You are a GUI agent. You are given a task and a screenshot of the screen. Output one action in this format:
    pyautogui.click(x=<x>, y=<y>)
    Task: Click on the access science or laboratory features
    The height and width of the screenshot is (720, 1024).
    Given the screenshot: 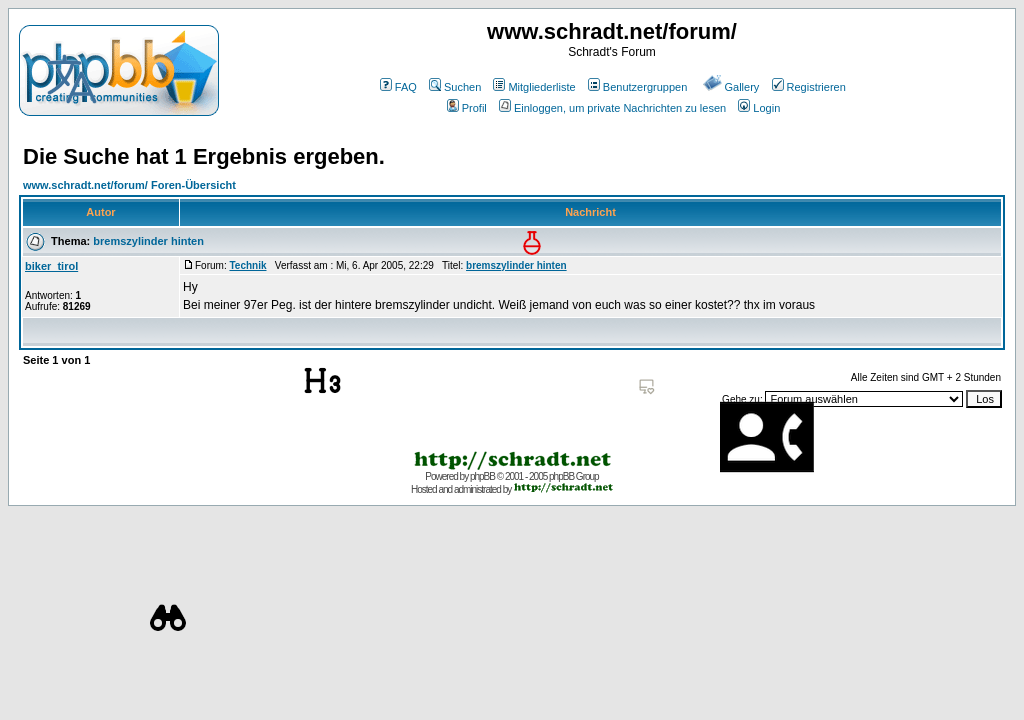 What is the action you would take?
    pyautogui.click(x=532, y=243)
    